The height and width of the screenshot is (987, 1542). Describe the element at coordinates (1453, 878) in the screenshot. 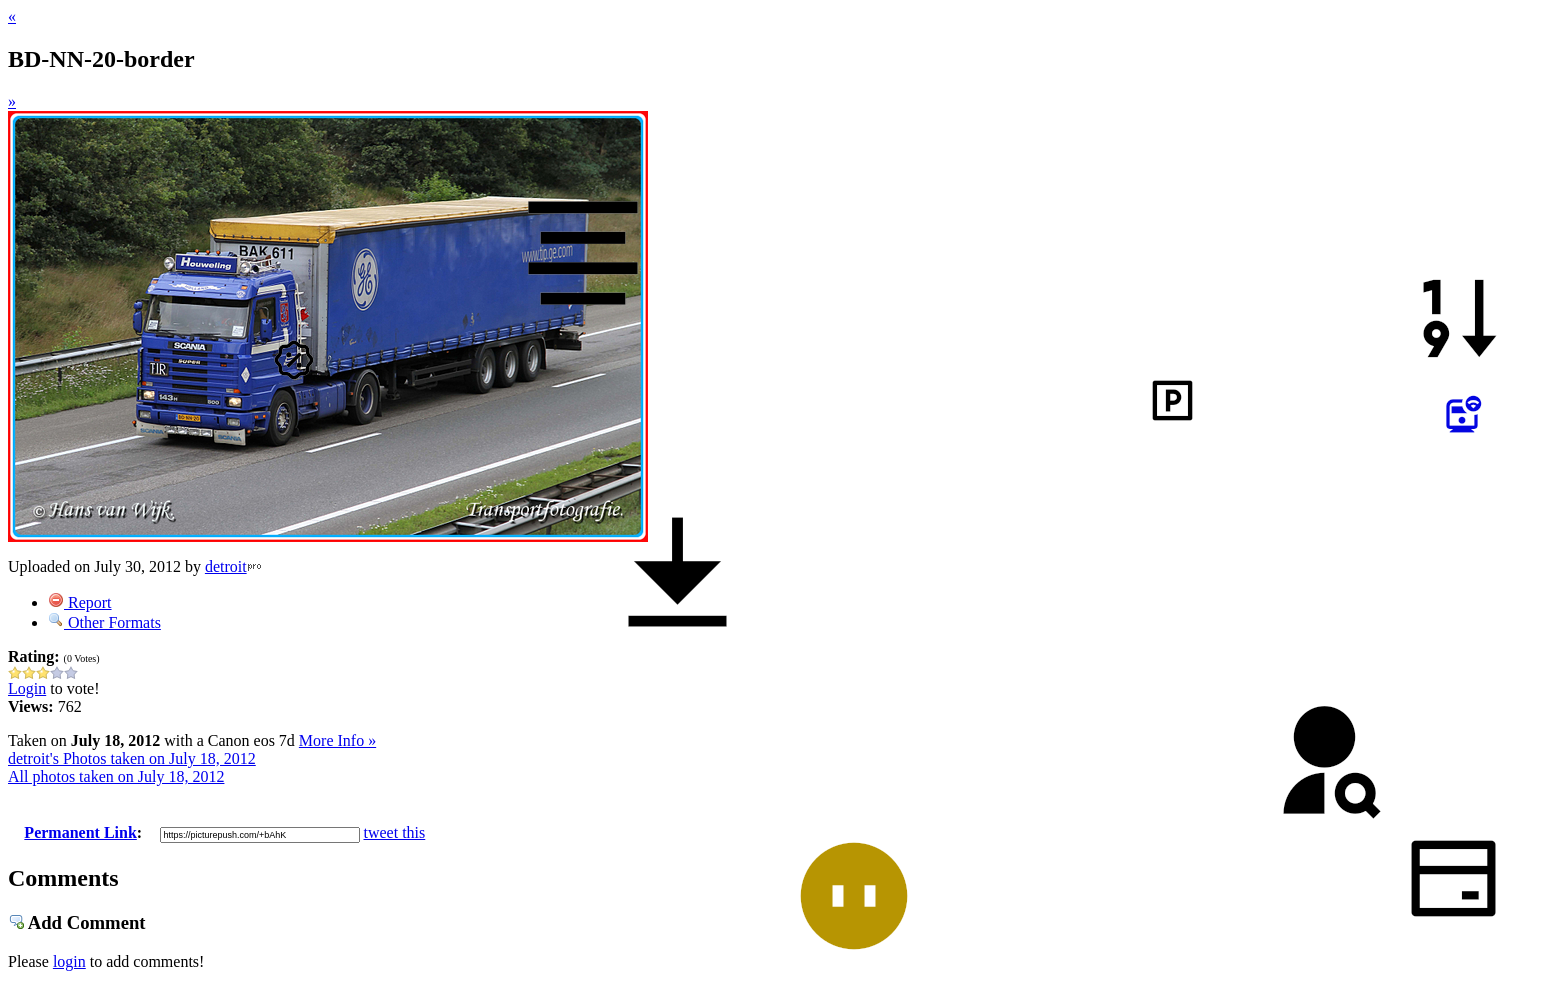

I see `manage payment methods` at that location.